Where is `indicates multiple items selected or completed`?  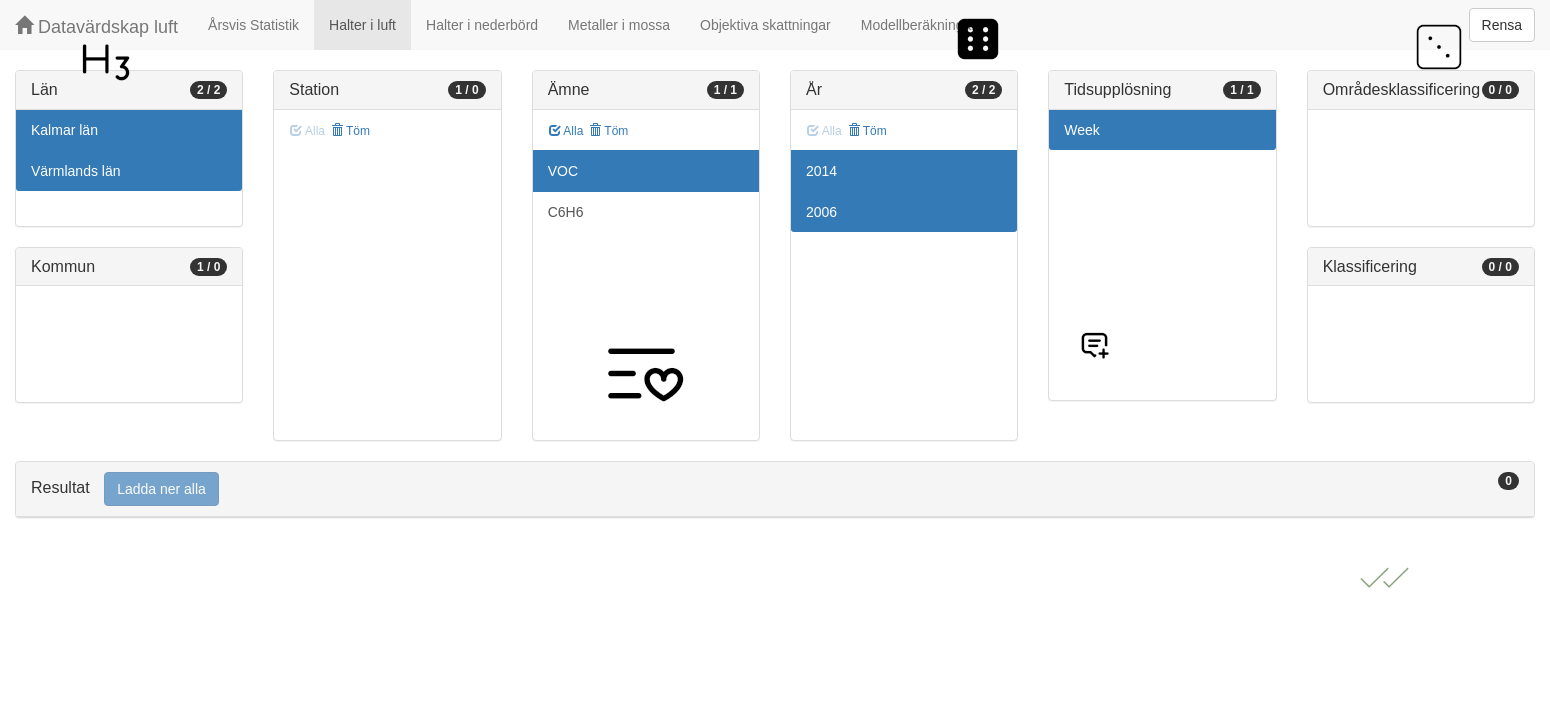
indicates multiple items selected or completed is located at coordinates (1384, 578).